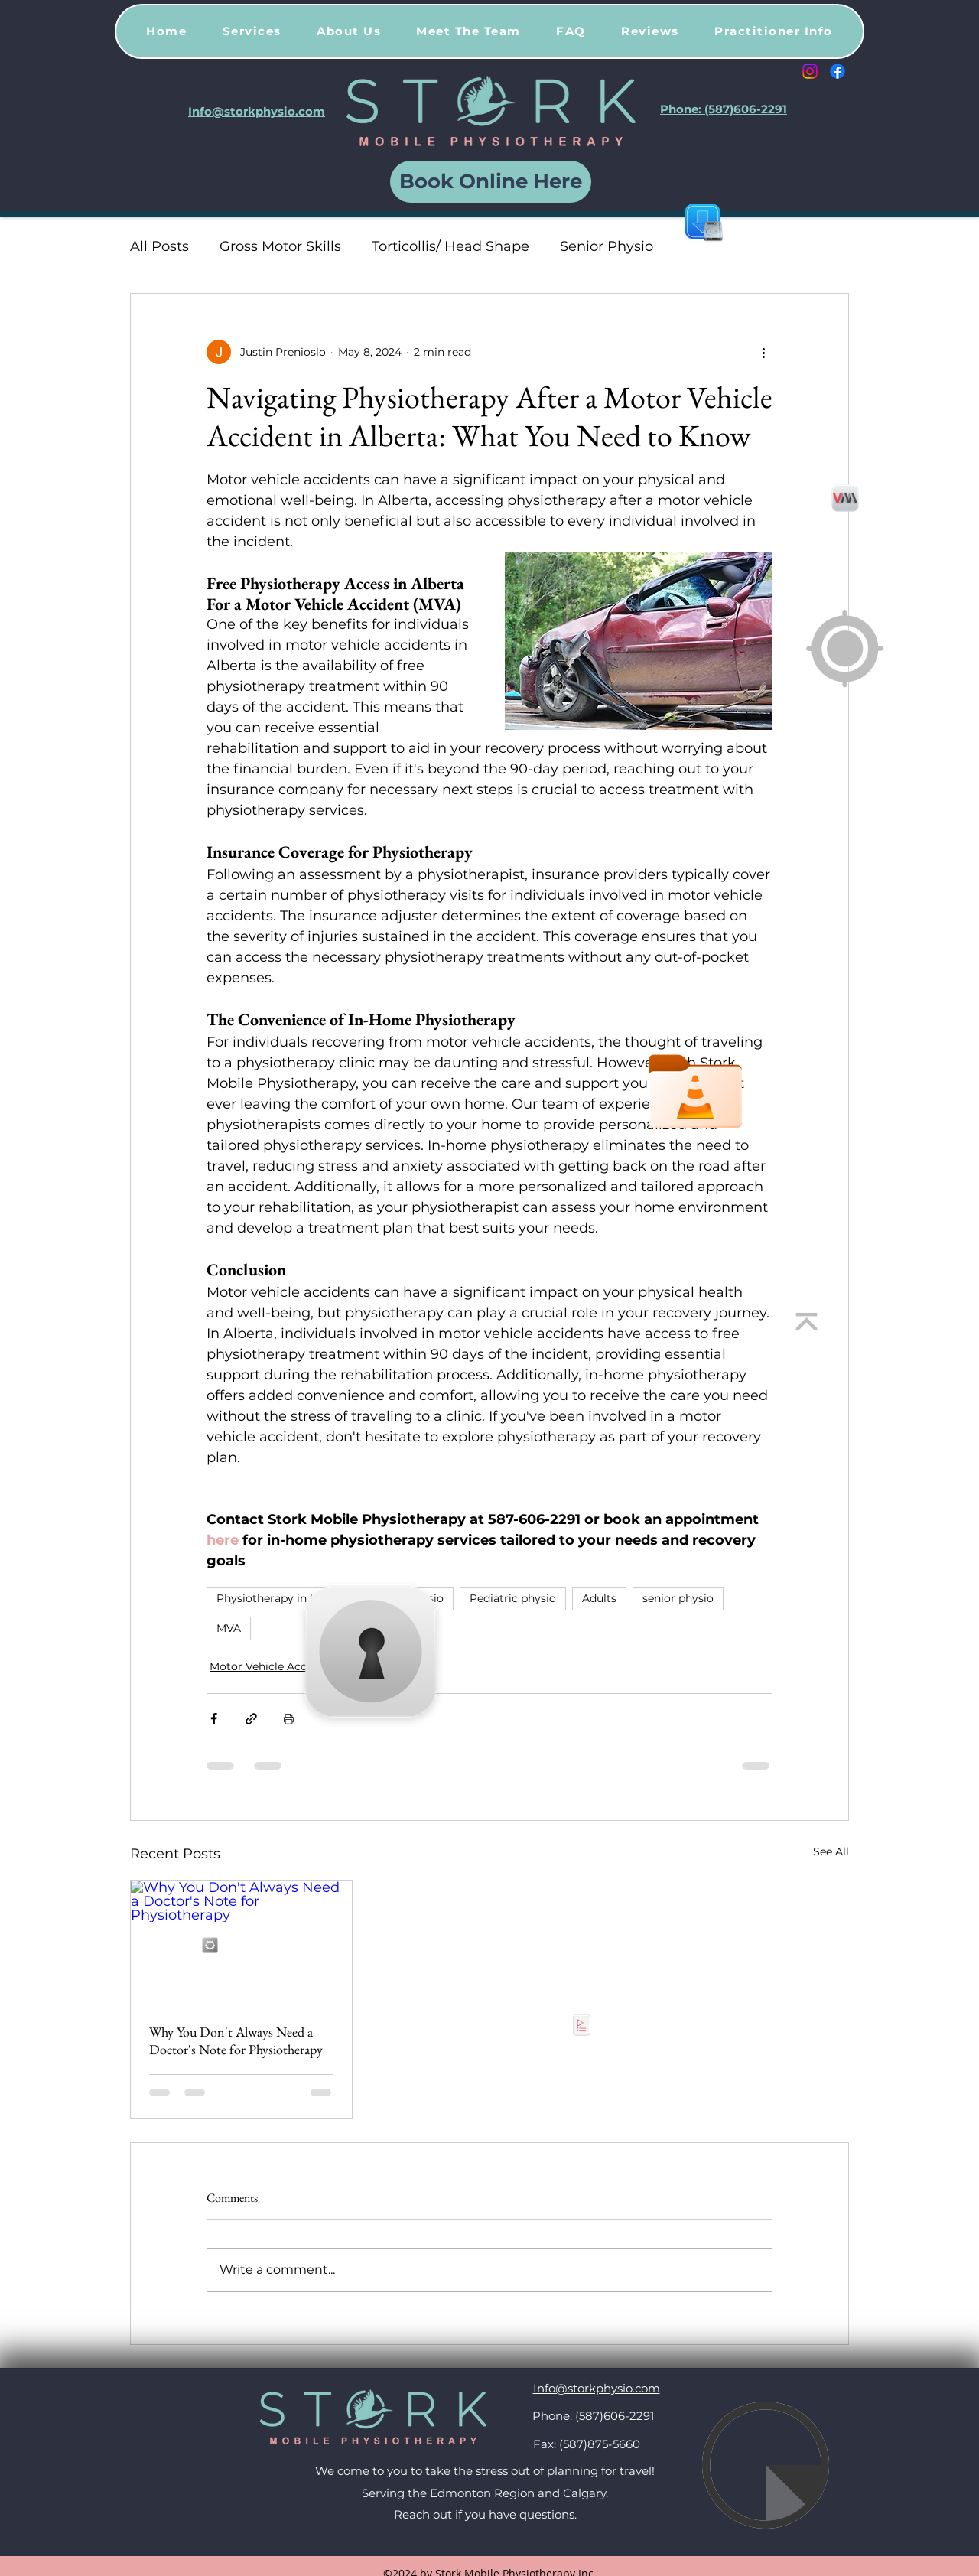 This screenshot has height=2576, width=979. What do you see at coordinates (210, 1945) in the screenshot?
I see `executable file or application ready to run` at bounding box center [210, 1945].